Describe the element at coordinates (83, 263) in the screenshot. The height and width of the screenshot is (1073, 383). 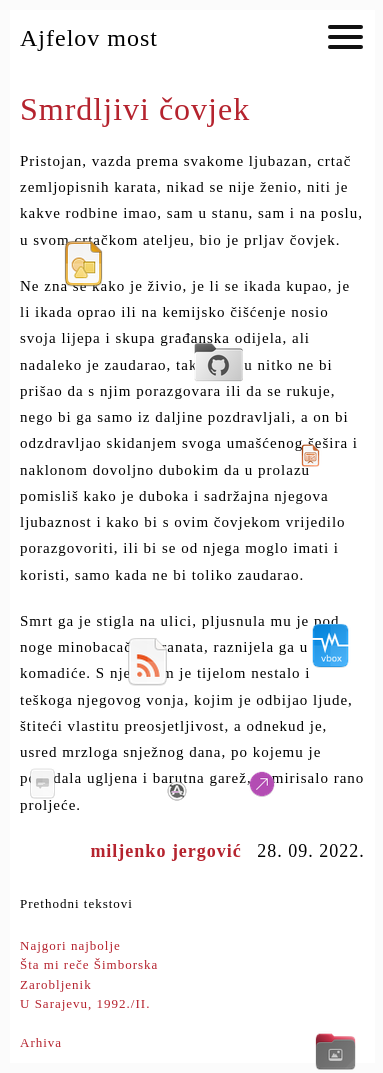
I see `a libreoffice draw document file` at that location.